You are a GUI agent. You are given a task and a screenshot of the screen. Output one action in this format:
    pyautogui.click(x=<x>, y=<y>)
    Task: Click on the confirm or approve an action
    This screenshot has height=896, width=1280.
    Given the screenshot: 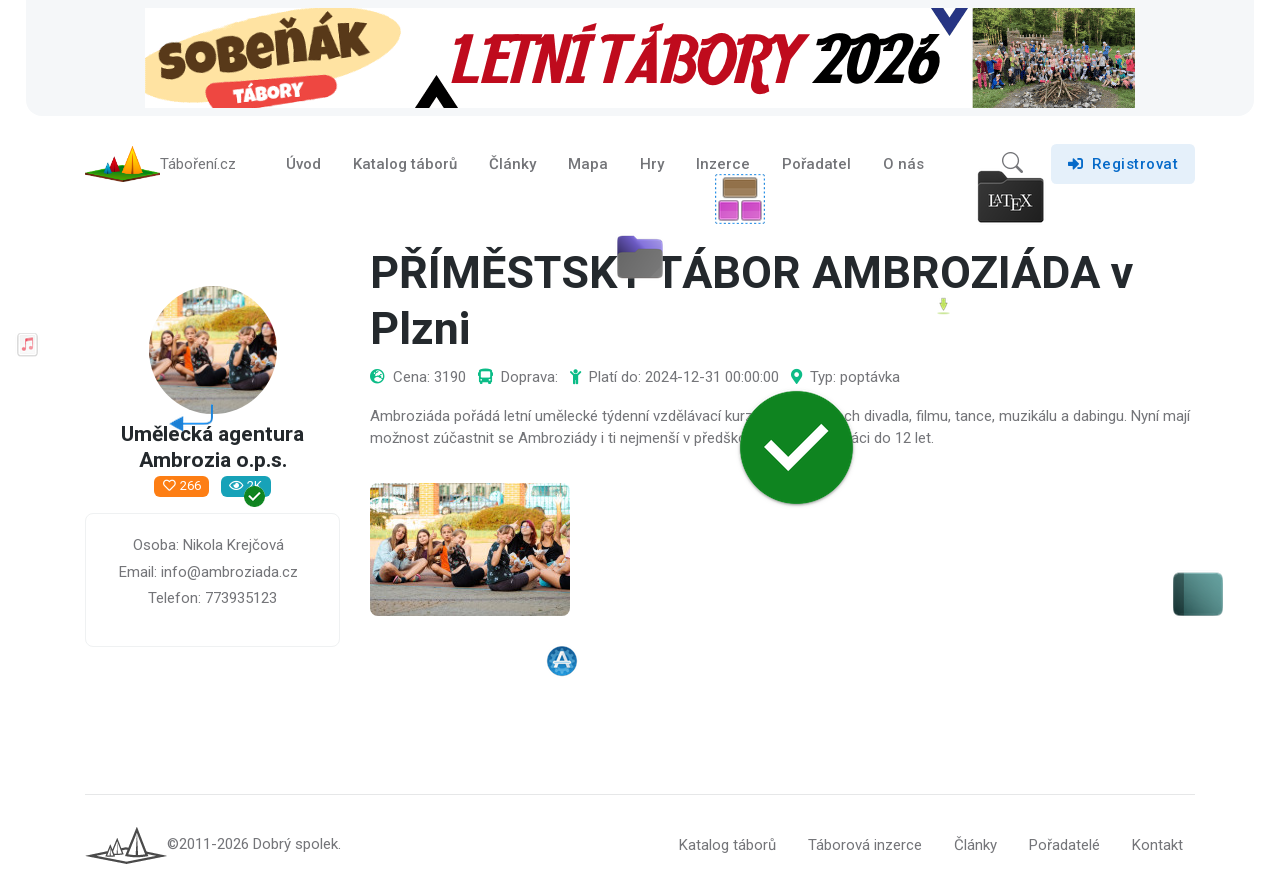 What is the action you would take?
    pyautogui.click(x=254, y=496)
    